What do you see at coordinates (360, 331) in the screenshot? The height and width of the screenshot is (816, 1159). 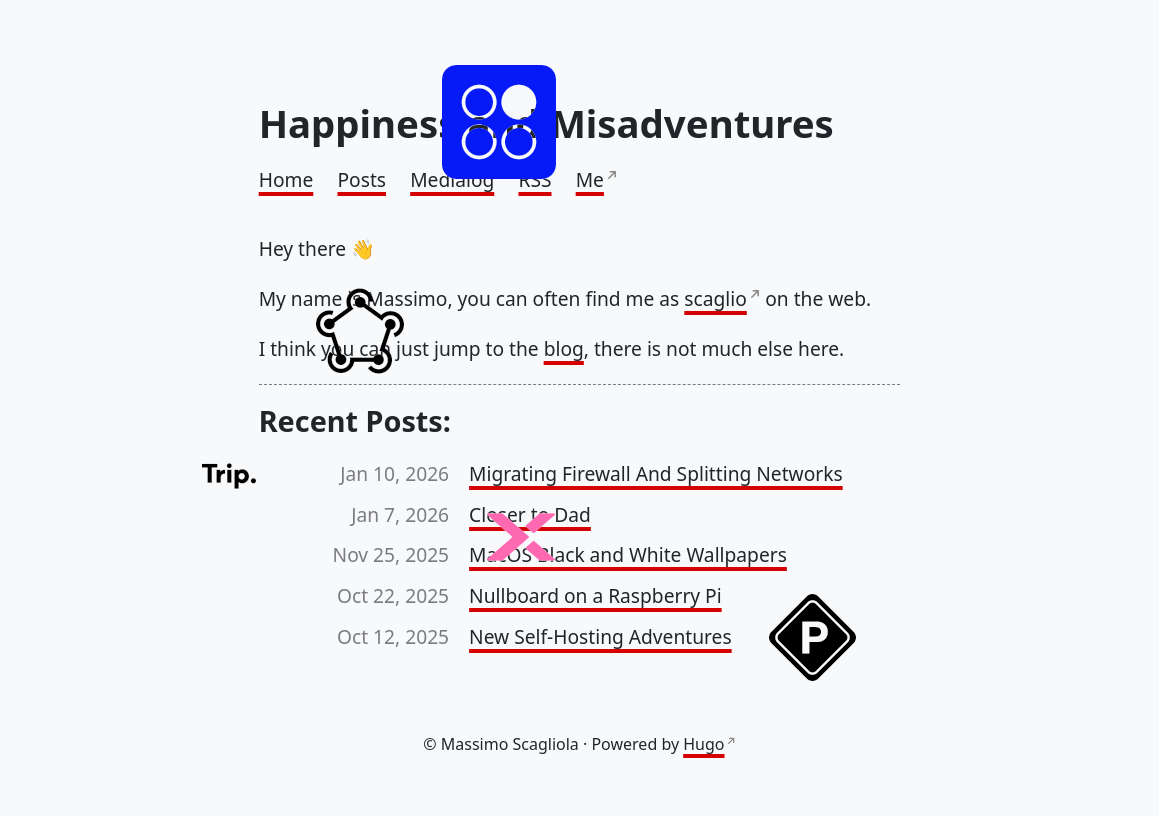 I see `fastlane app automation tool logo` at bounding box center [360, 331].